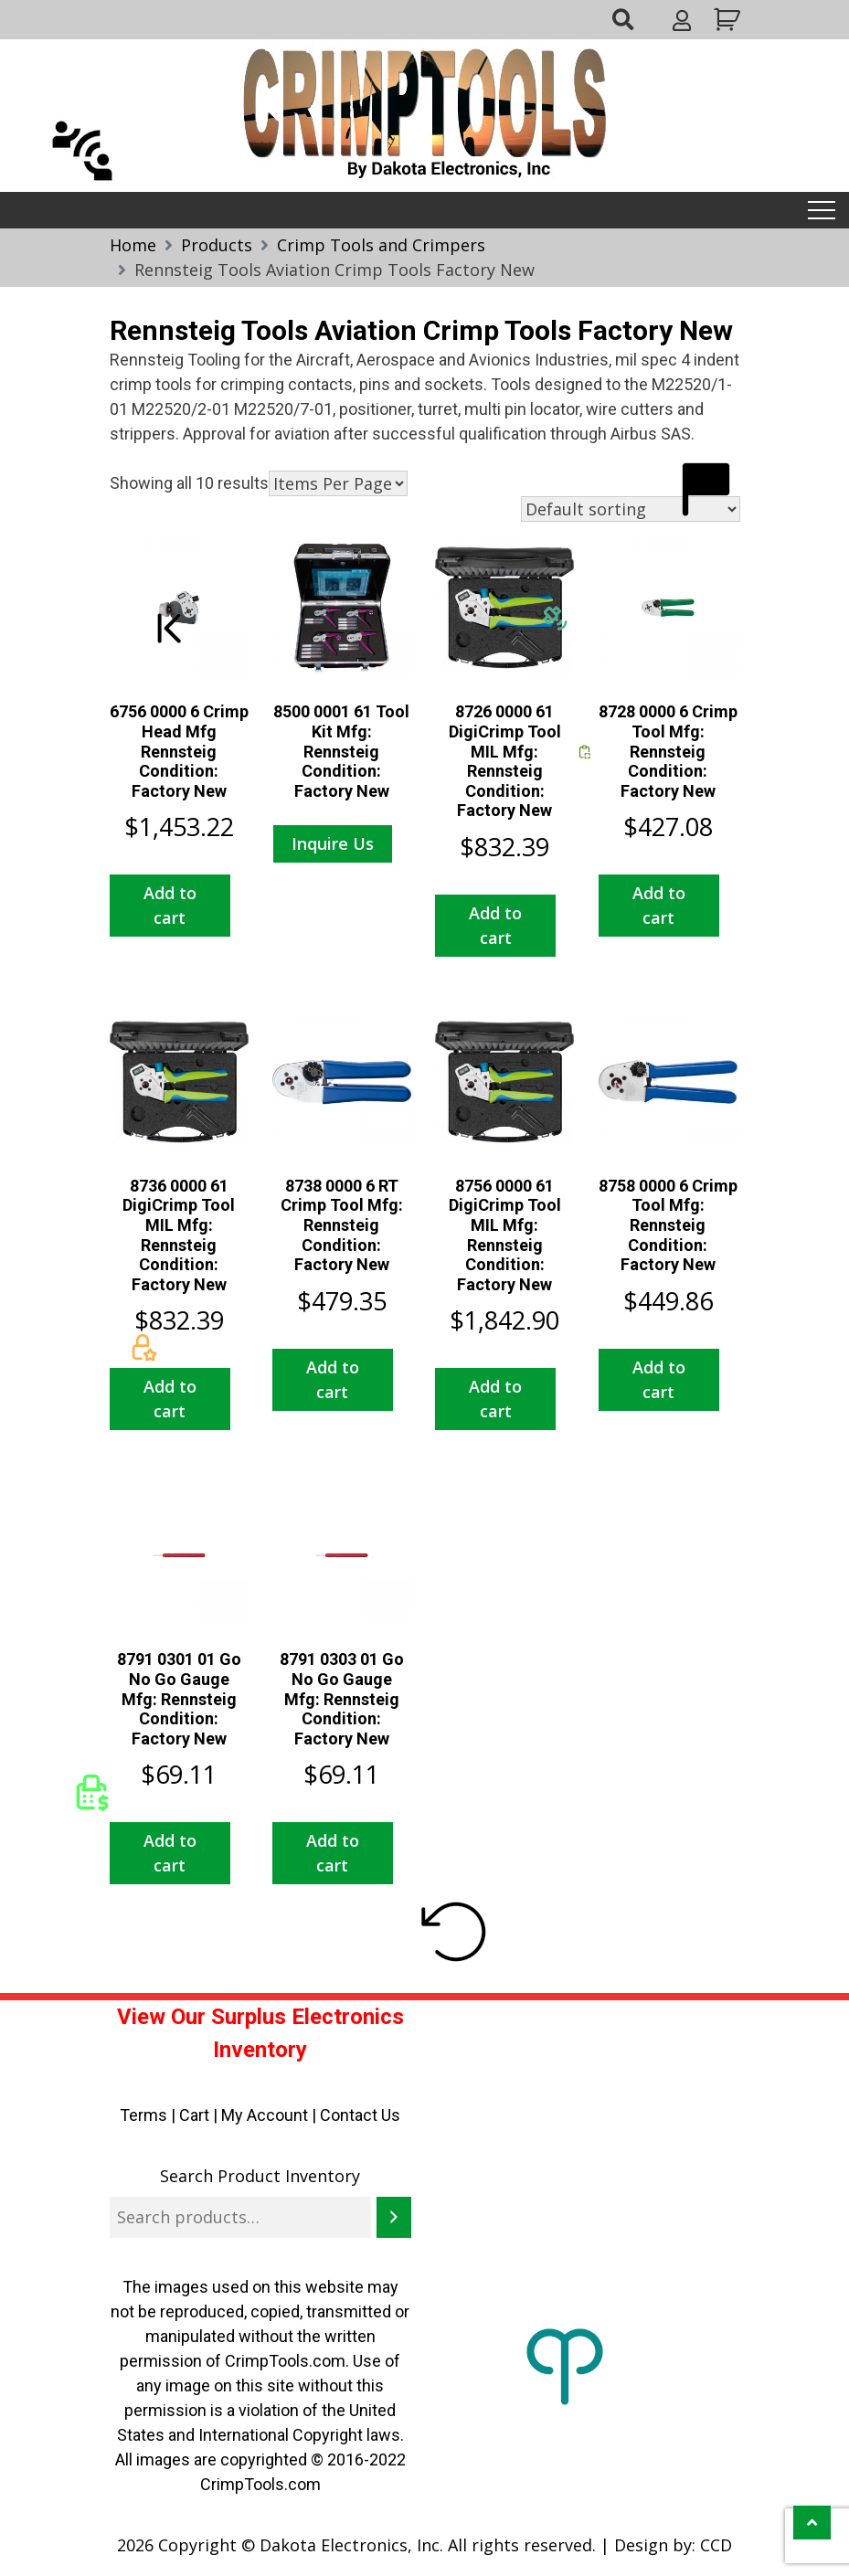 The width and height of the screenshot is (849, 2576). Describe the element at coordinates (584, 751) in the screenshot. I see `copy to clipboard` at that location.